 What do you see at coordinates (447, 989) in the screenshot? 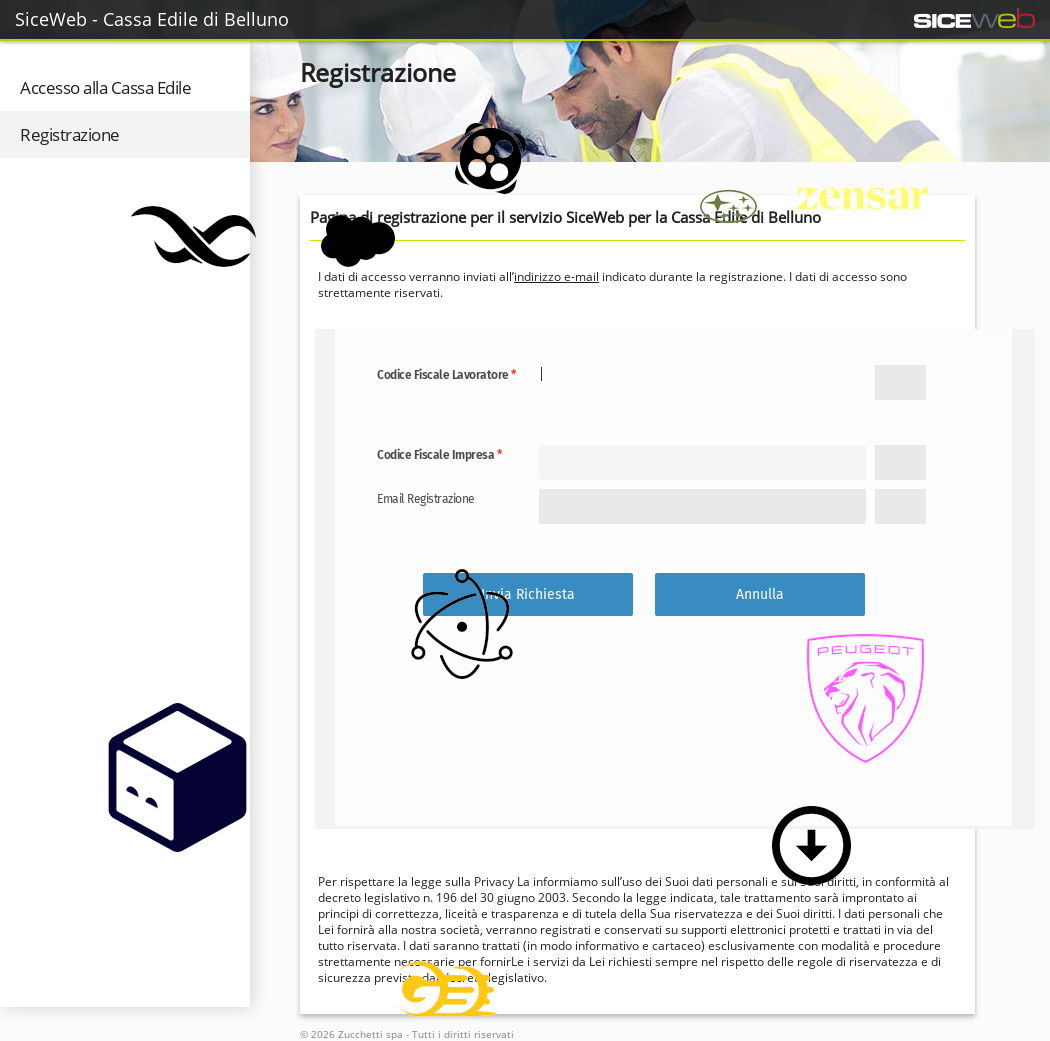
I see `gatling load testing tool logo` at bounding box center [447, 989].